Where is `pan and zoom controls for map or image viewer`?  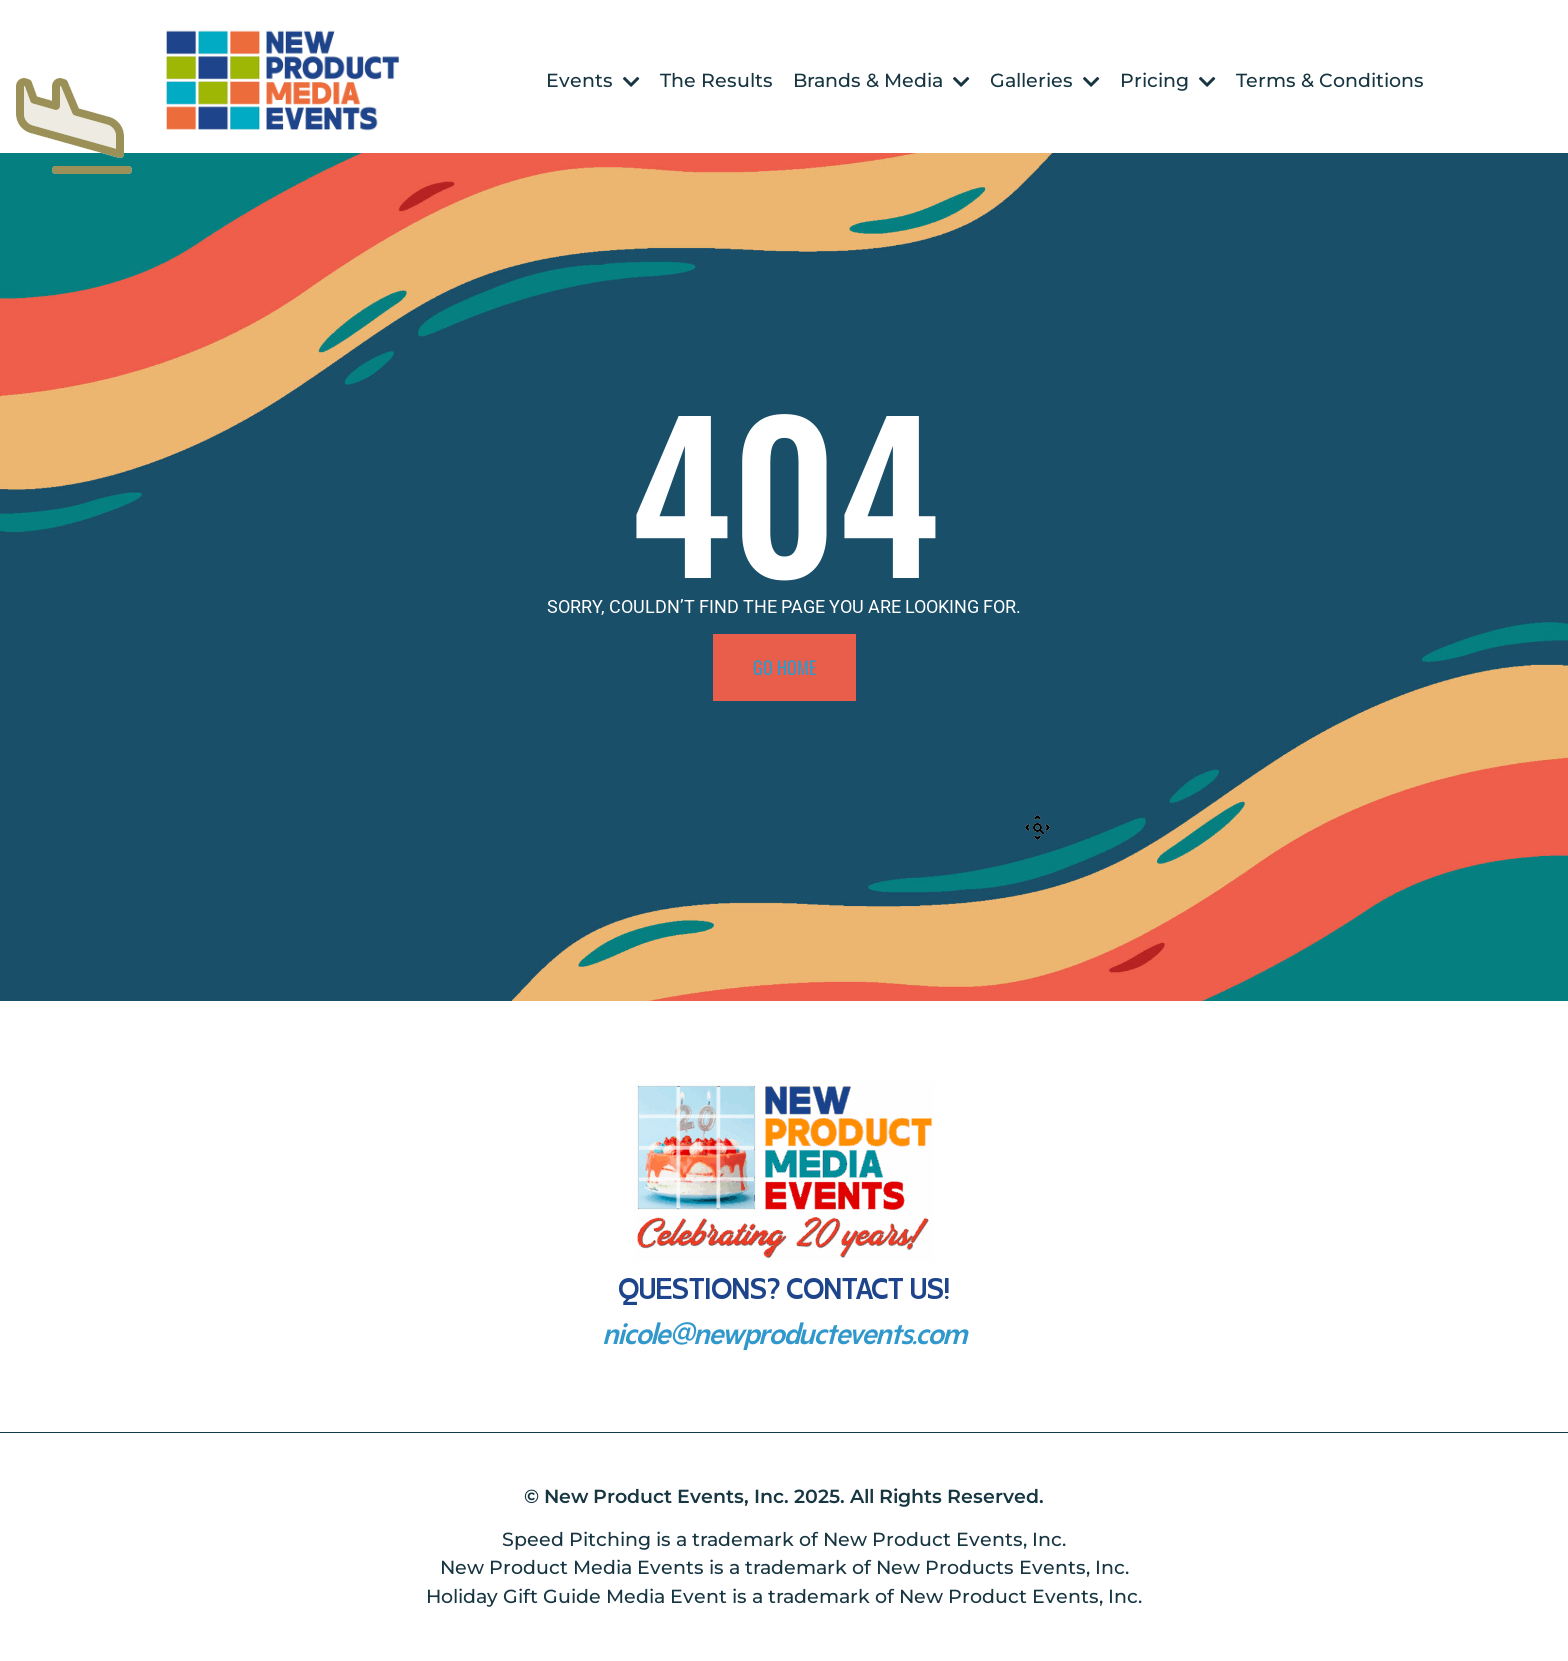 pan and zoom controls for map or image viewer is located at coordinates (1037, 827).